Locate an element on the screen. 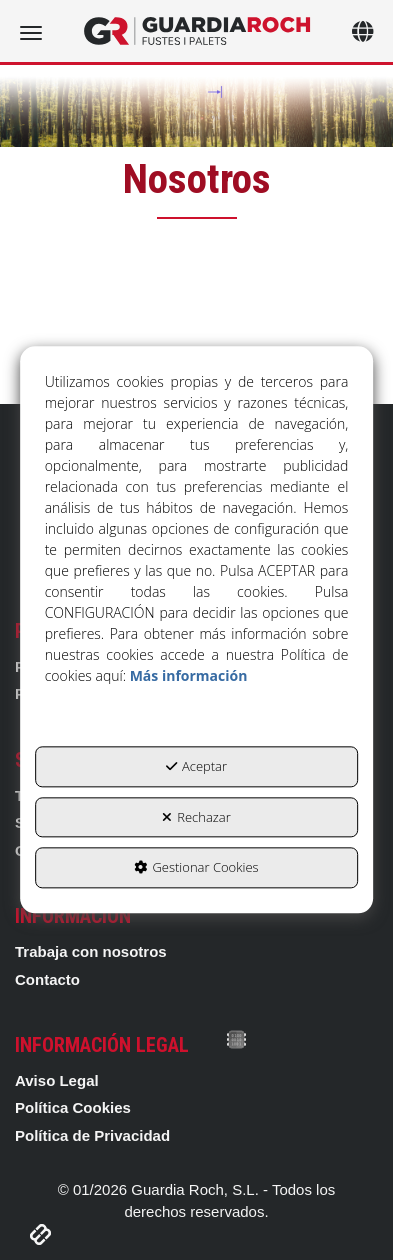 Image resolution: width=393 pixels, height=1260 pixels. firmware file type indicator is located at coordinates (236, 1039).